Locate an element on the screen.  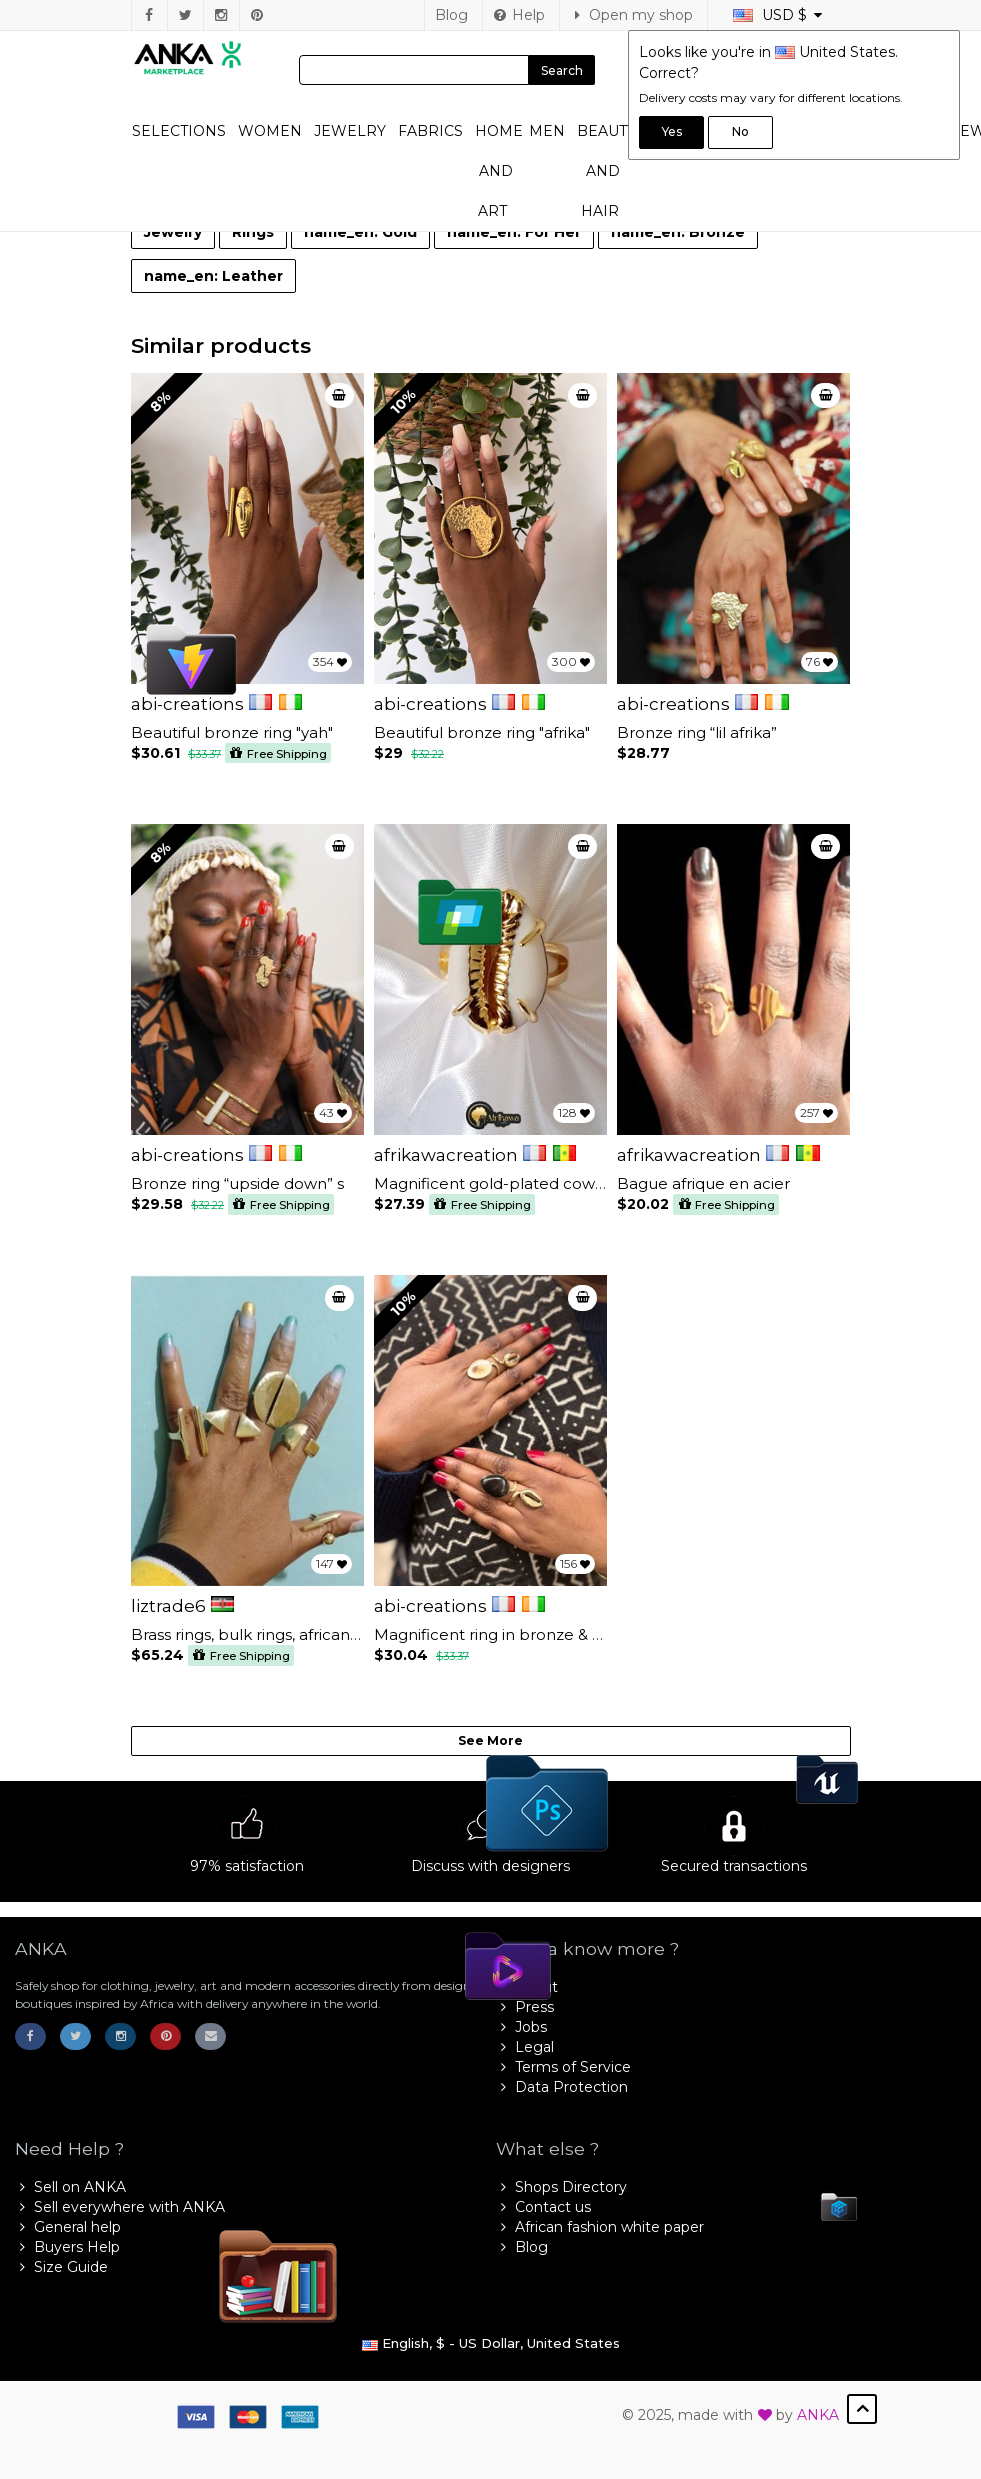
open jquery mobile project folder is located at coordinates (459, 914).